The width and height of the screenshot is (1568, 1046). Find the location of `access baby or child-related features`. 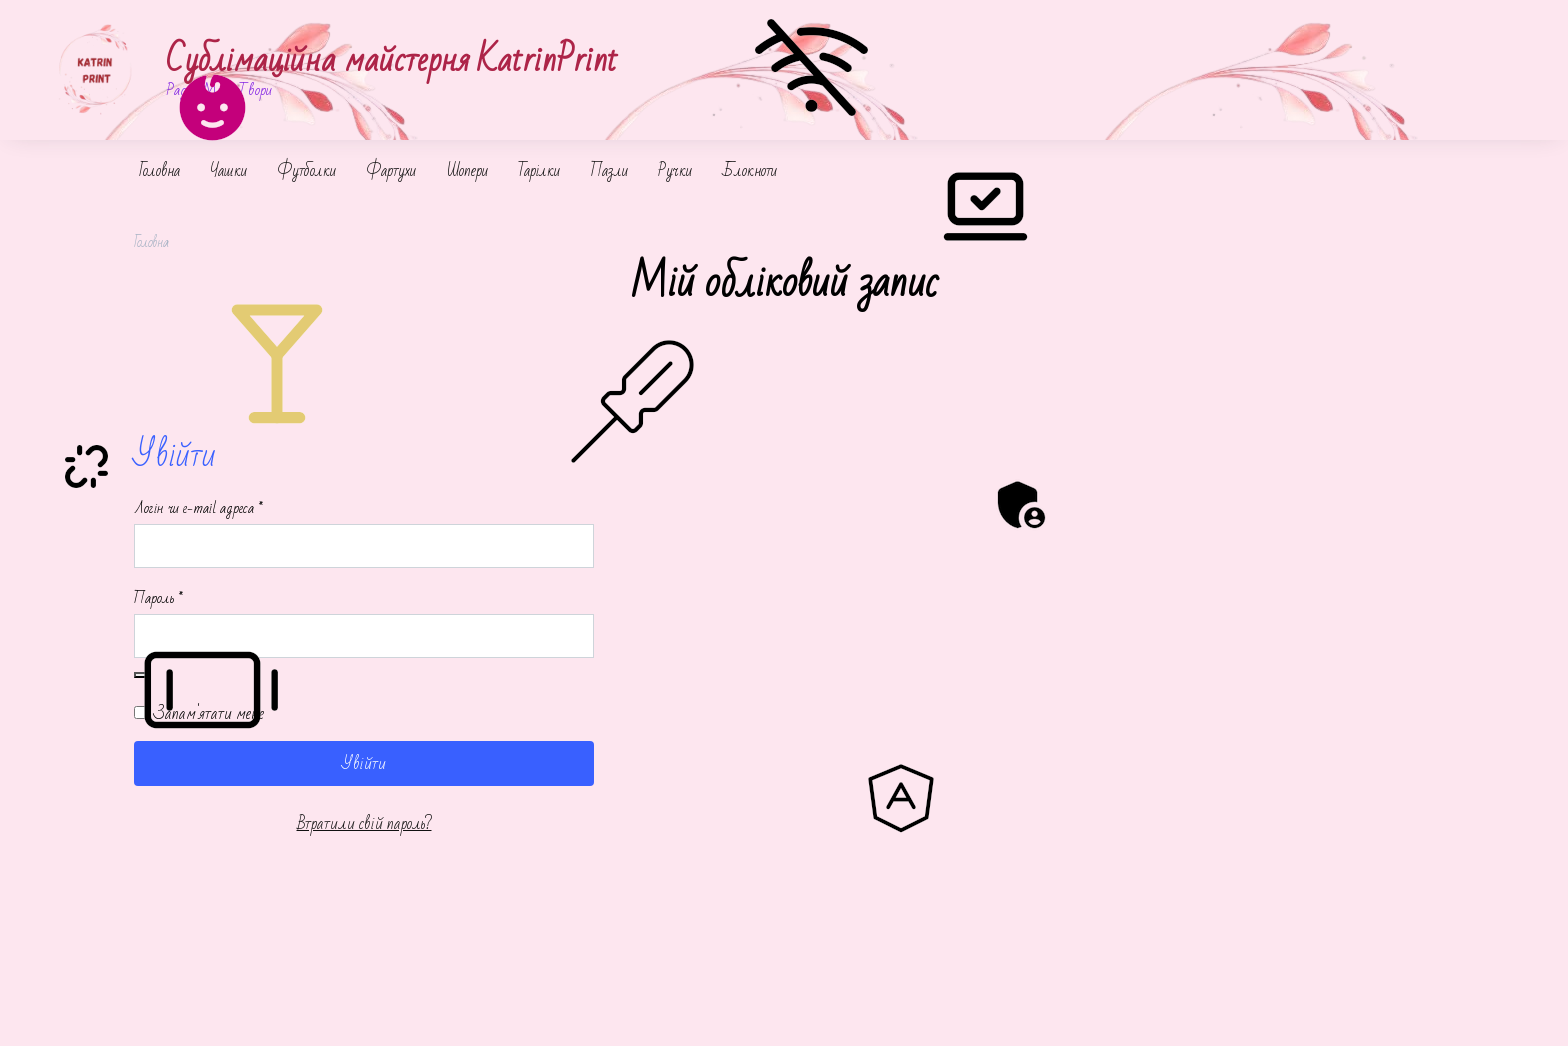

access baby or child-related features is located at coordinates (212, 107).